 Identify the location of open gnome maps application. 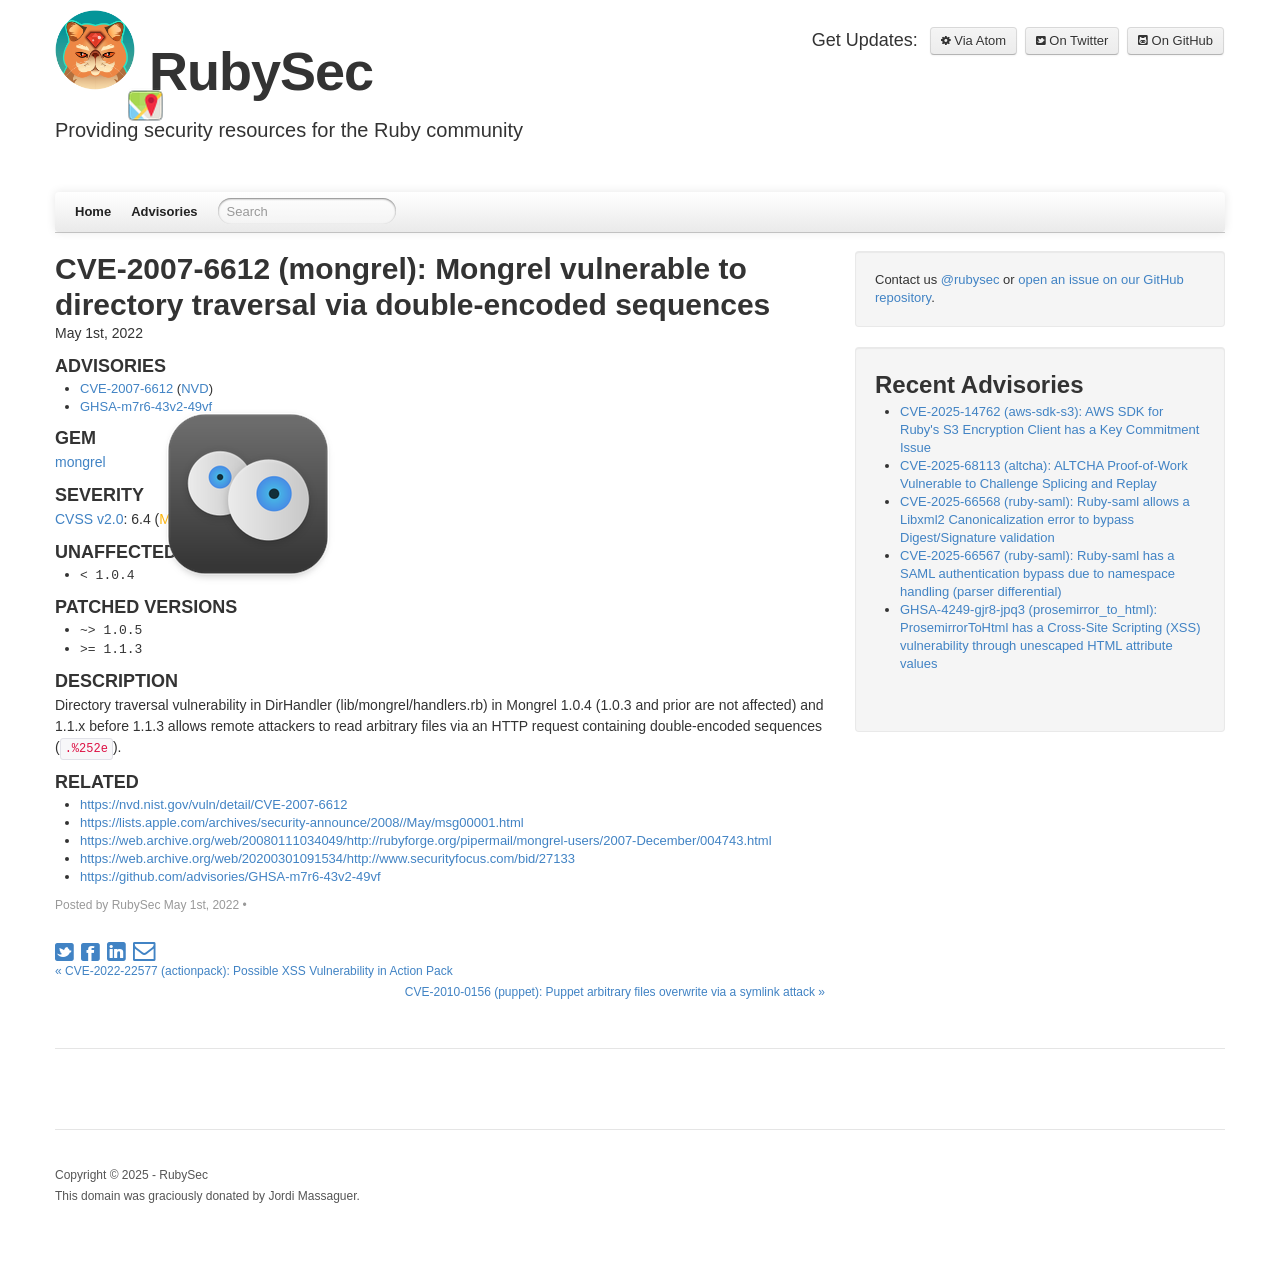
(145, 105).